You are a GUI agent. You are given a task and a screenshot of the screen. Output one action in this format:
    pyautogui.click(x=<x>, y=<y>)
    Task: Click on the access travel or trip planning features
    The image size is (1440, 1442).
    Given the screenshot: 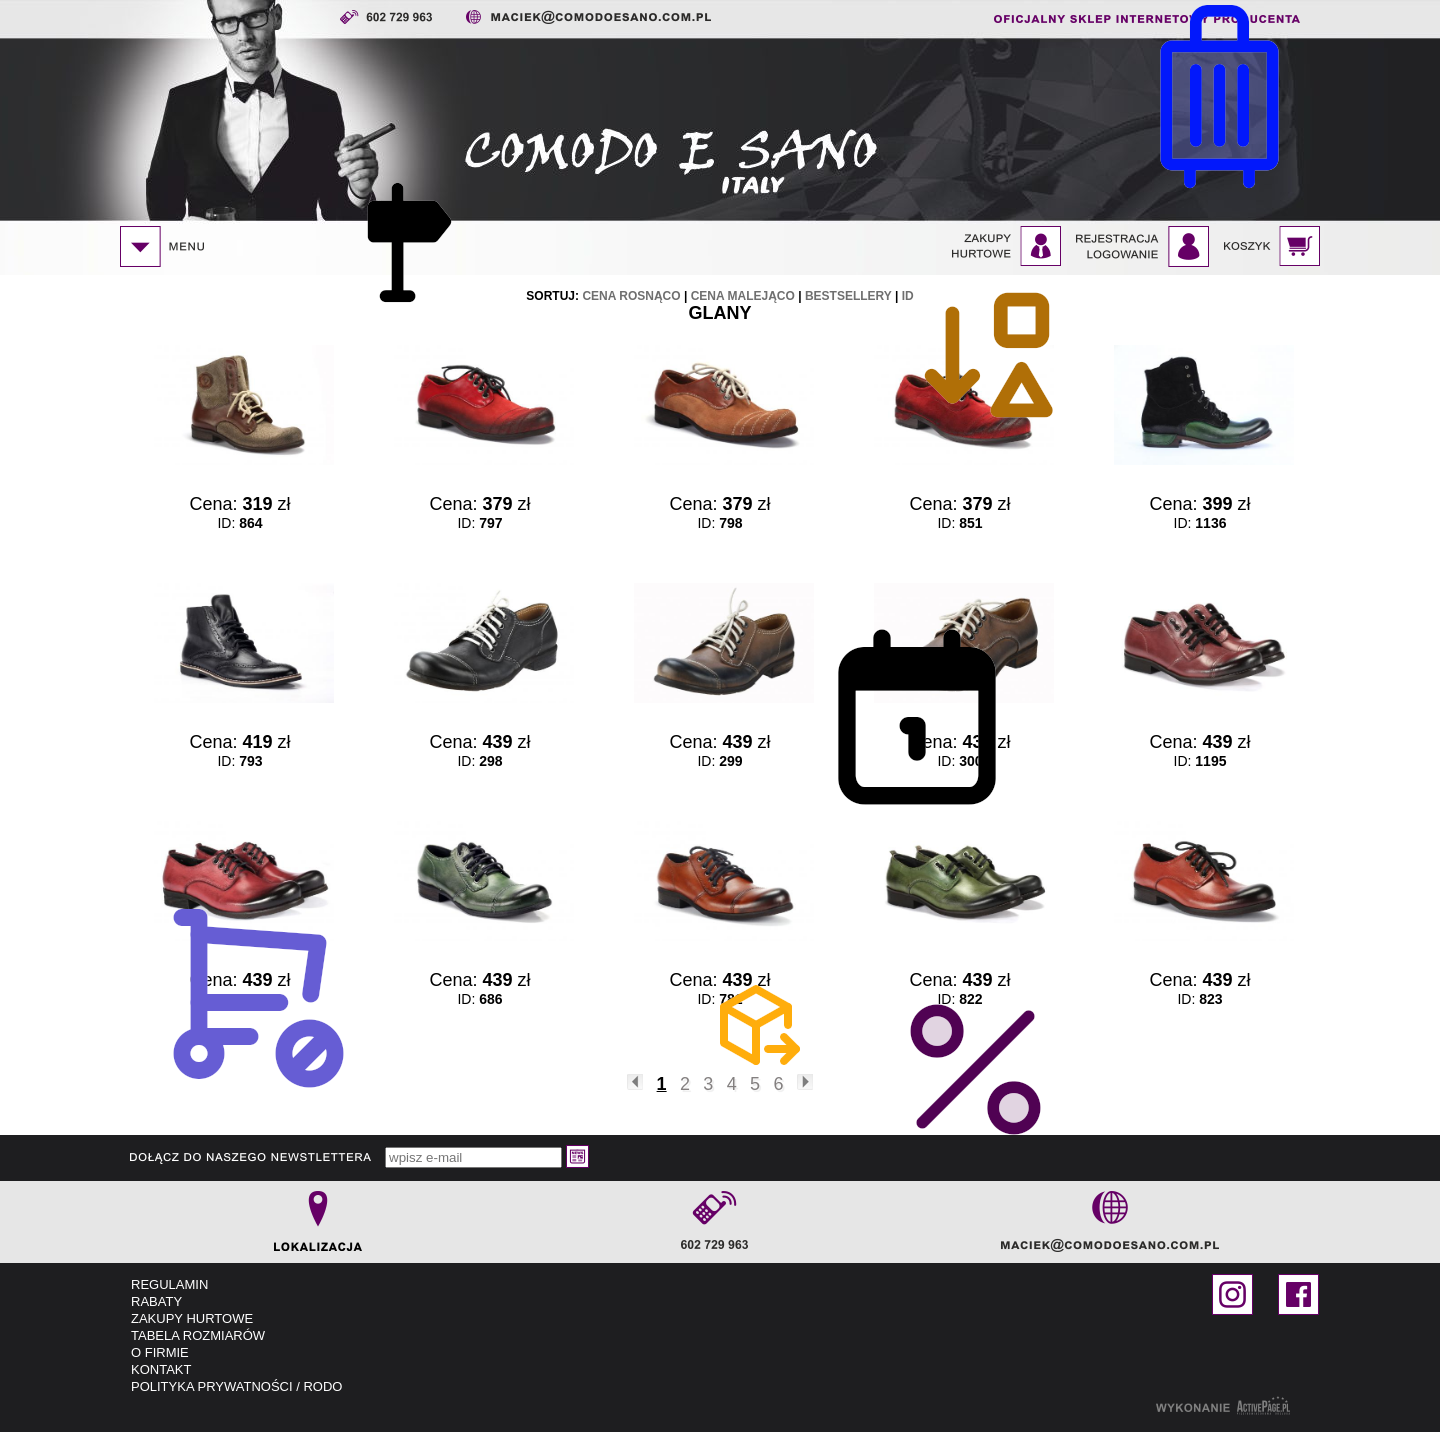 What is the action you would take?
    pyautogui.click(x=1219, y=99)
    